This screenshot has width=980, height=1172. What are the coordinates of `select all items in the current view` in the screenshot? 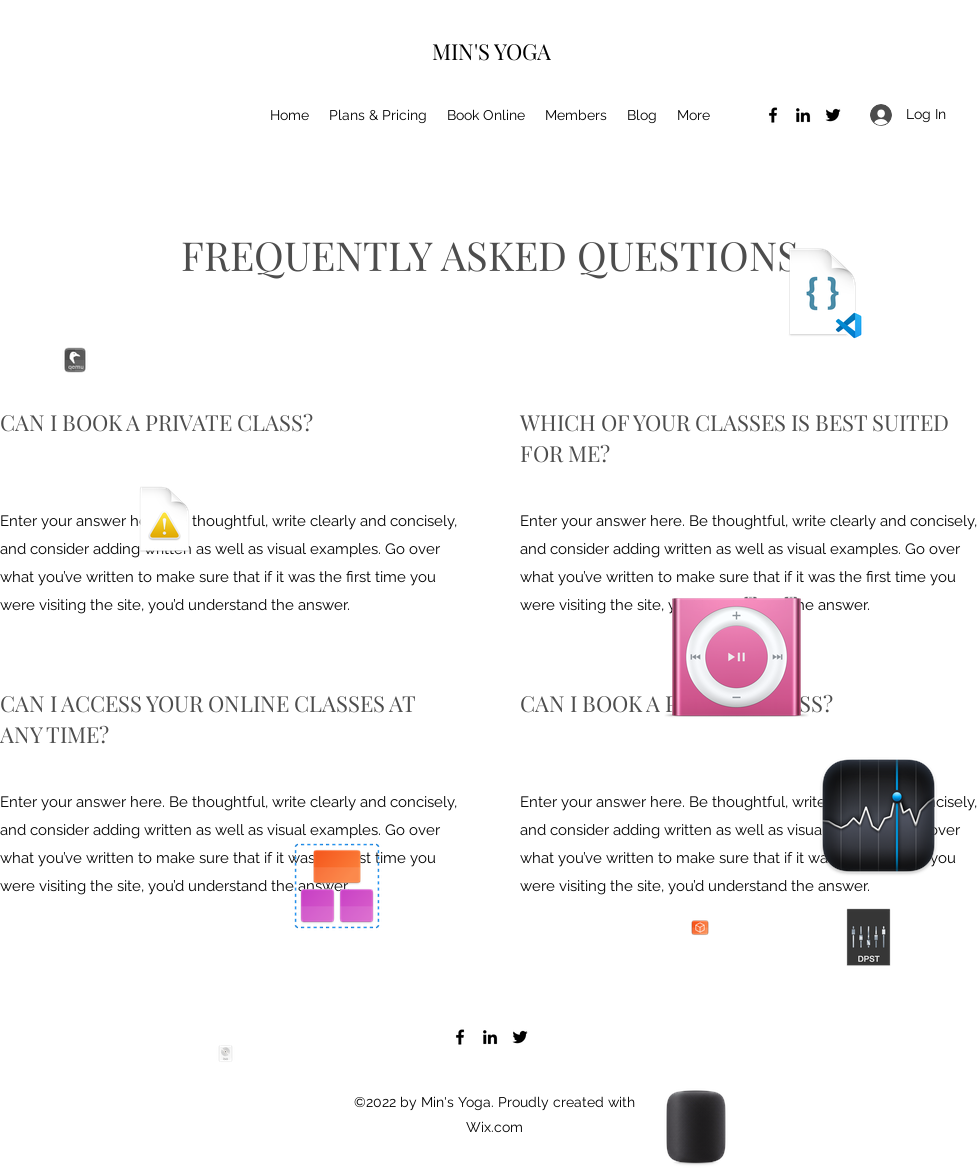 It's located at (337, 886).